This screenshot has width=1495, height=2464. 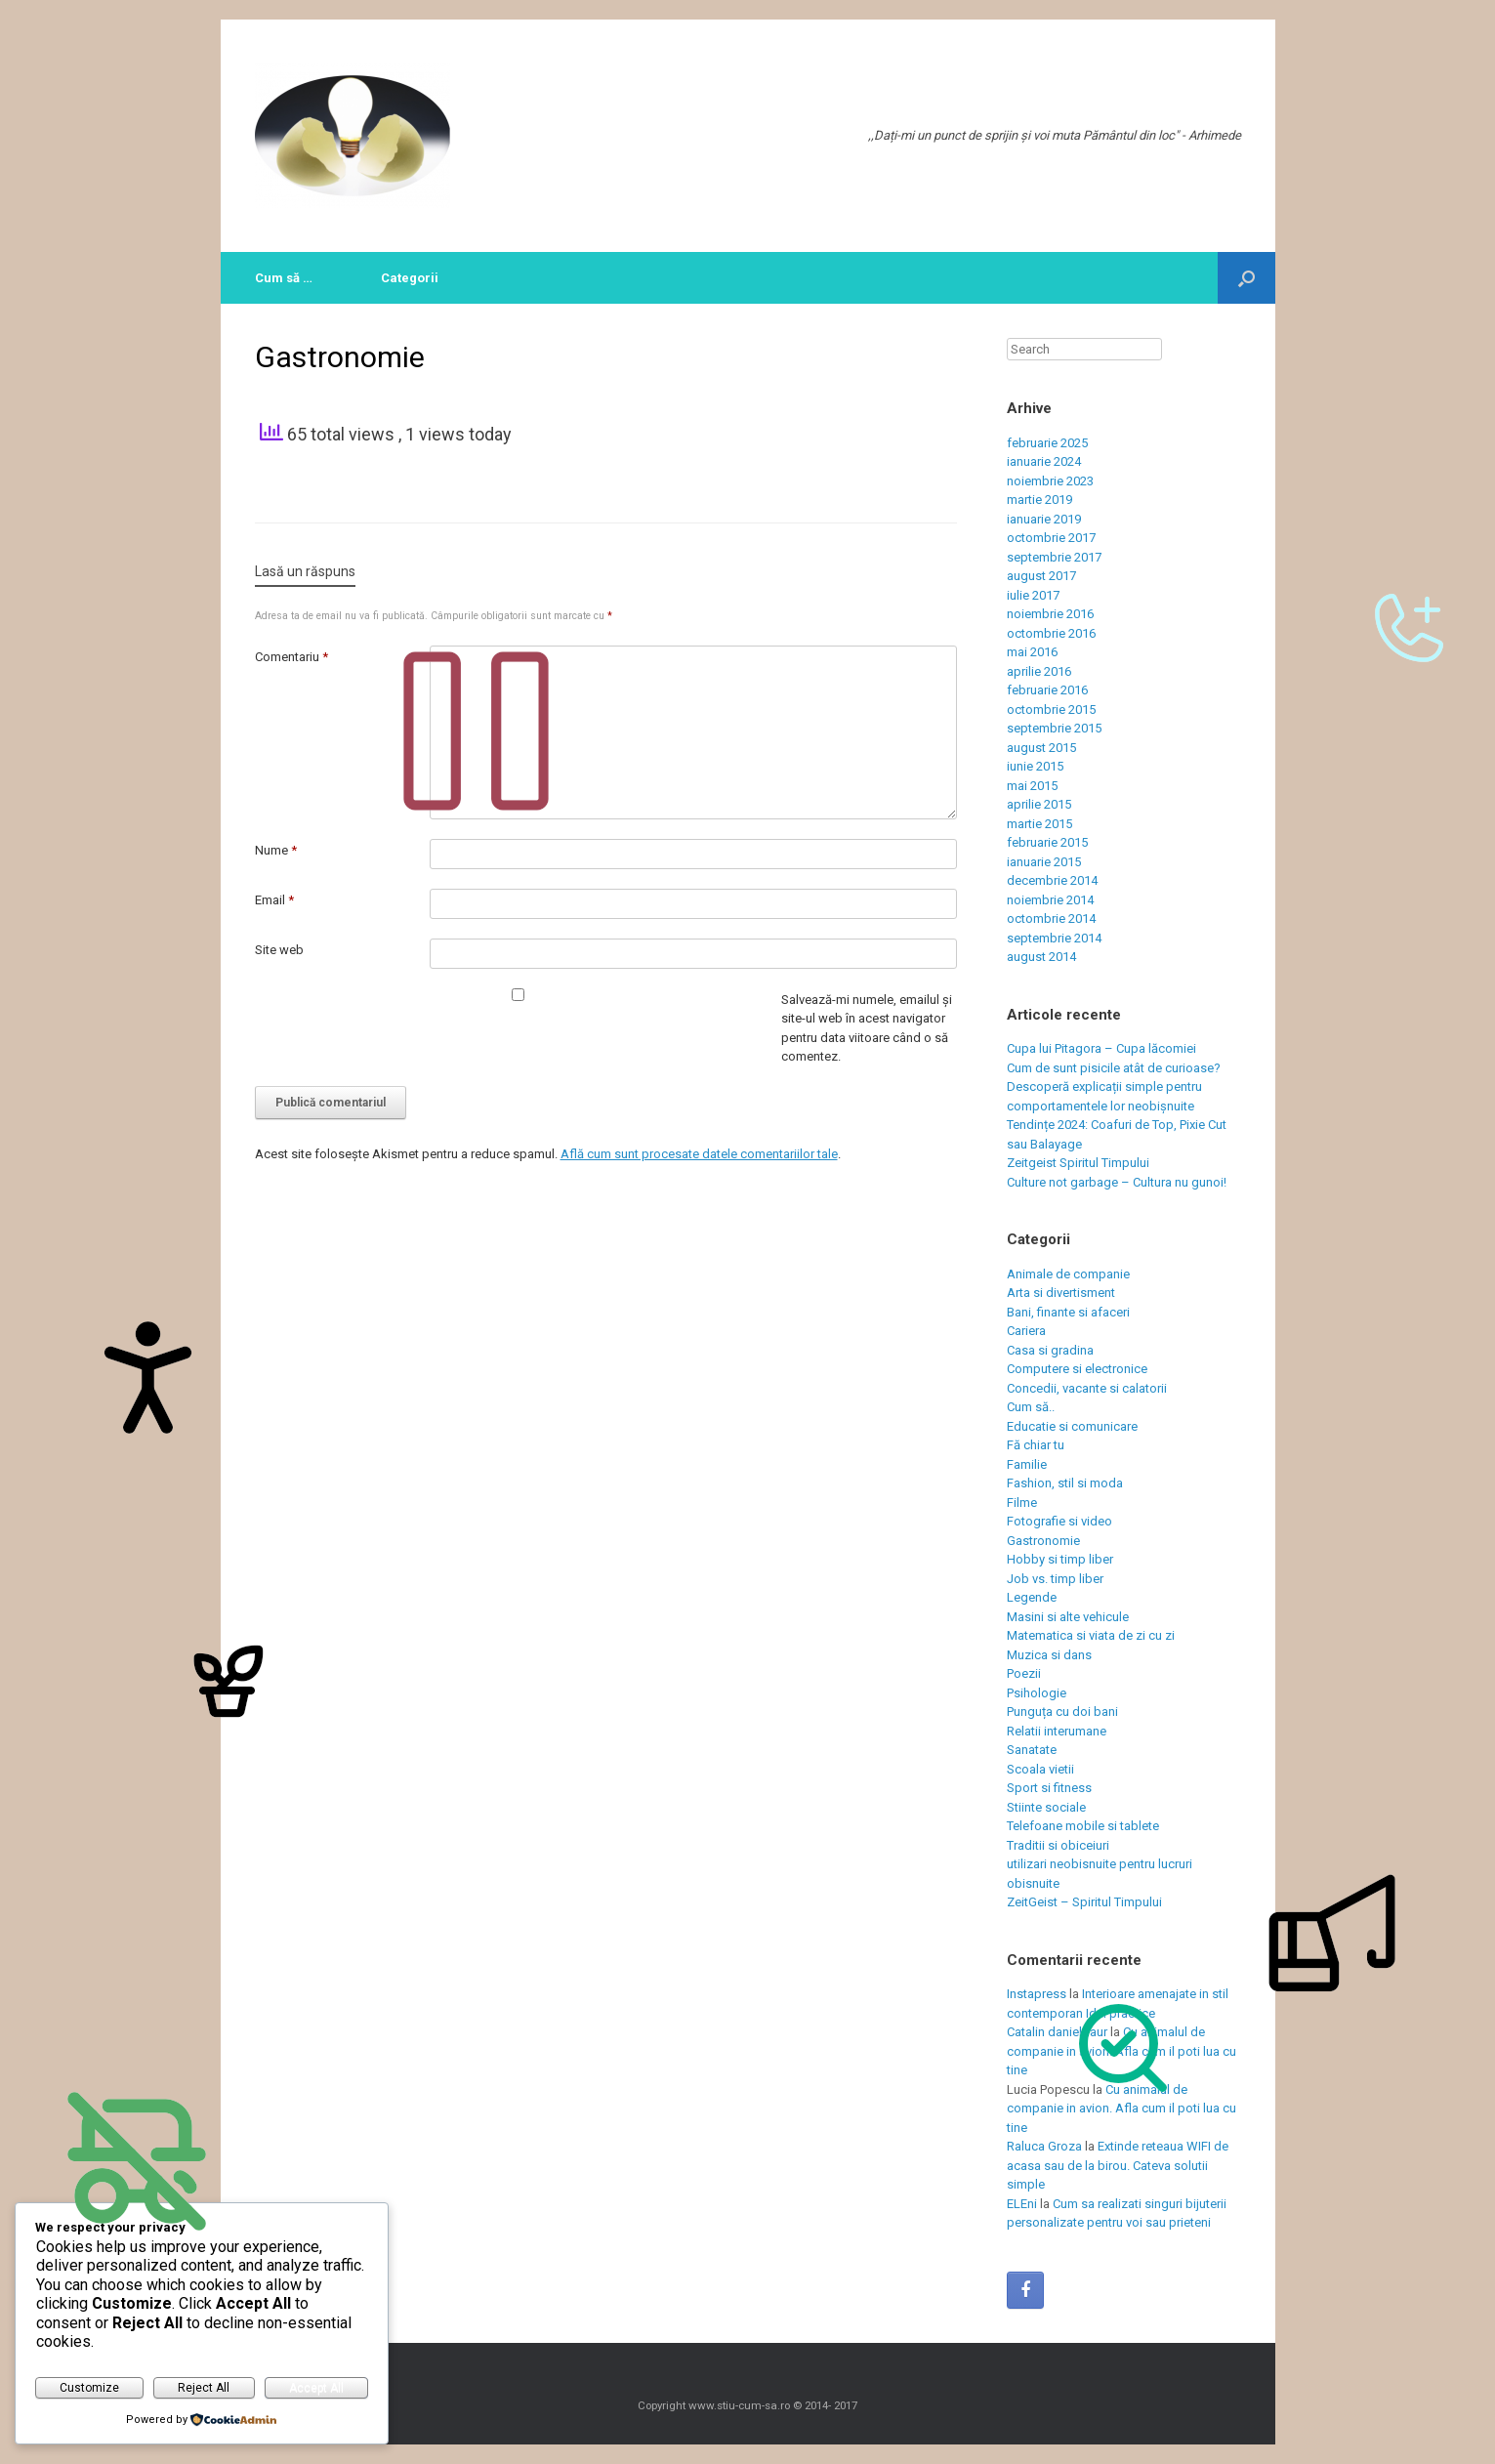 What do you see at coordinates (1123, 2048) in the screenshot?
I see `search completed successfully` at bounding box center [1123, 2048].